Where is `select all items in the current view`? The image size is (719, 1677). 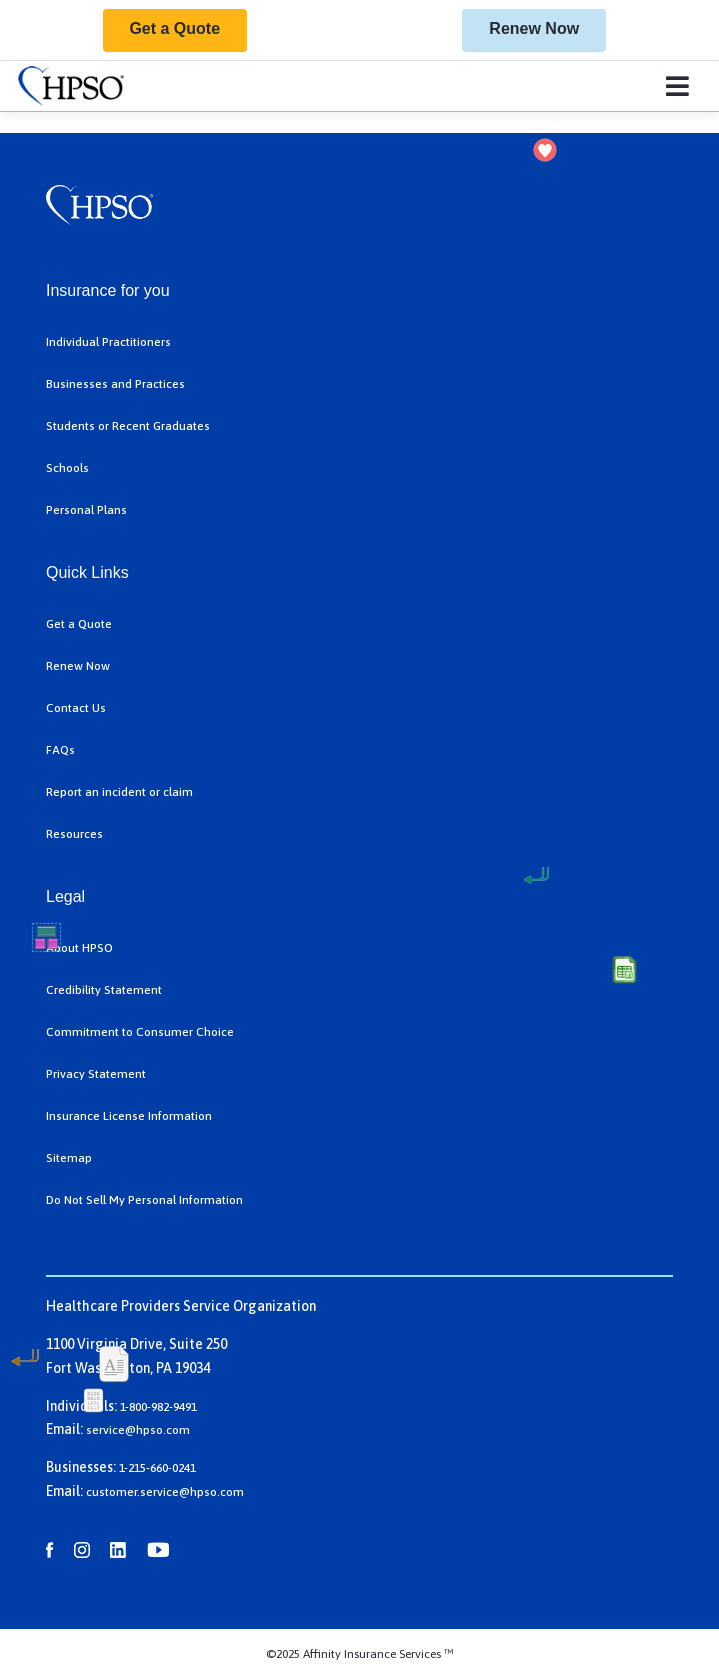 select all items in the current view is located at coordinates (46, 937).